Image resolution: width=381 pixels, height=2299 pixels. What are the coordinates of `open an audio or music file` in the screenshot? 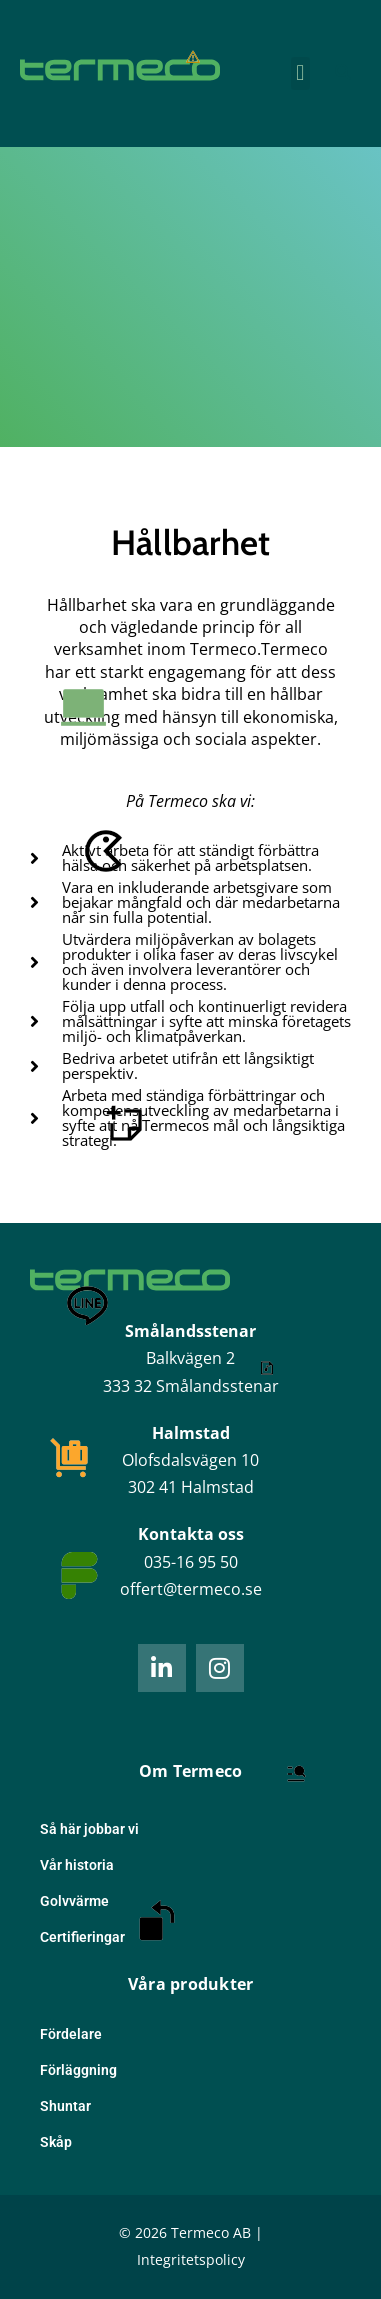 It's located at (267, 1368).